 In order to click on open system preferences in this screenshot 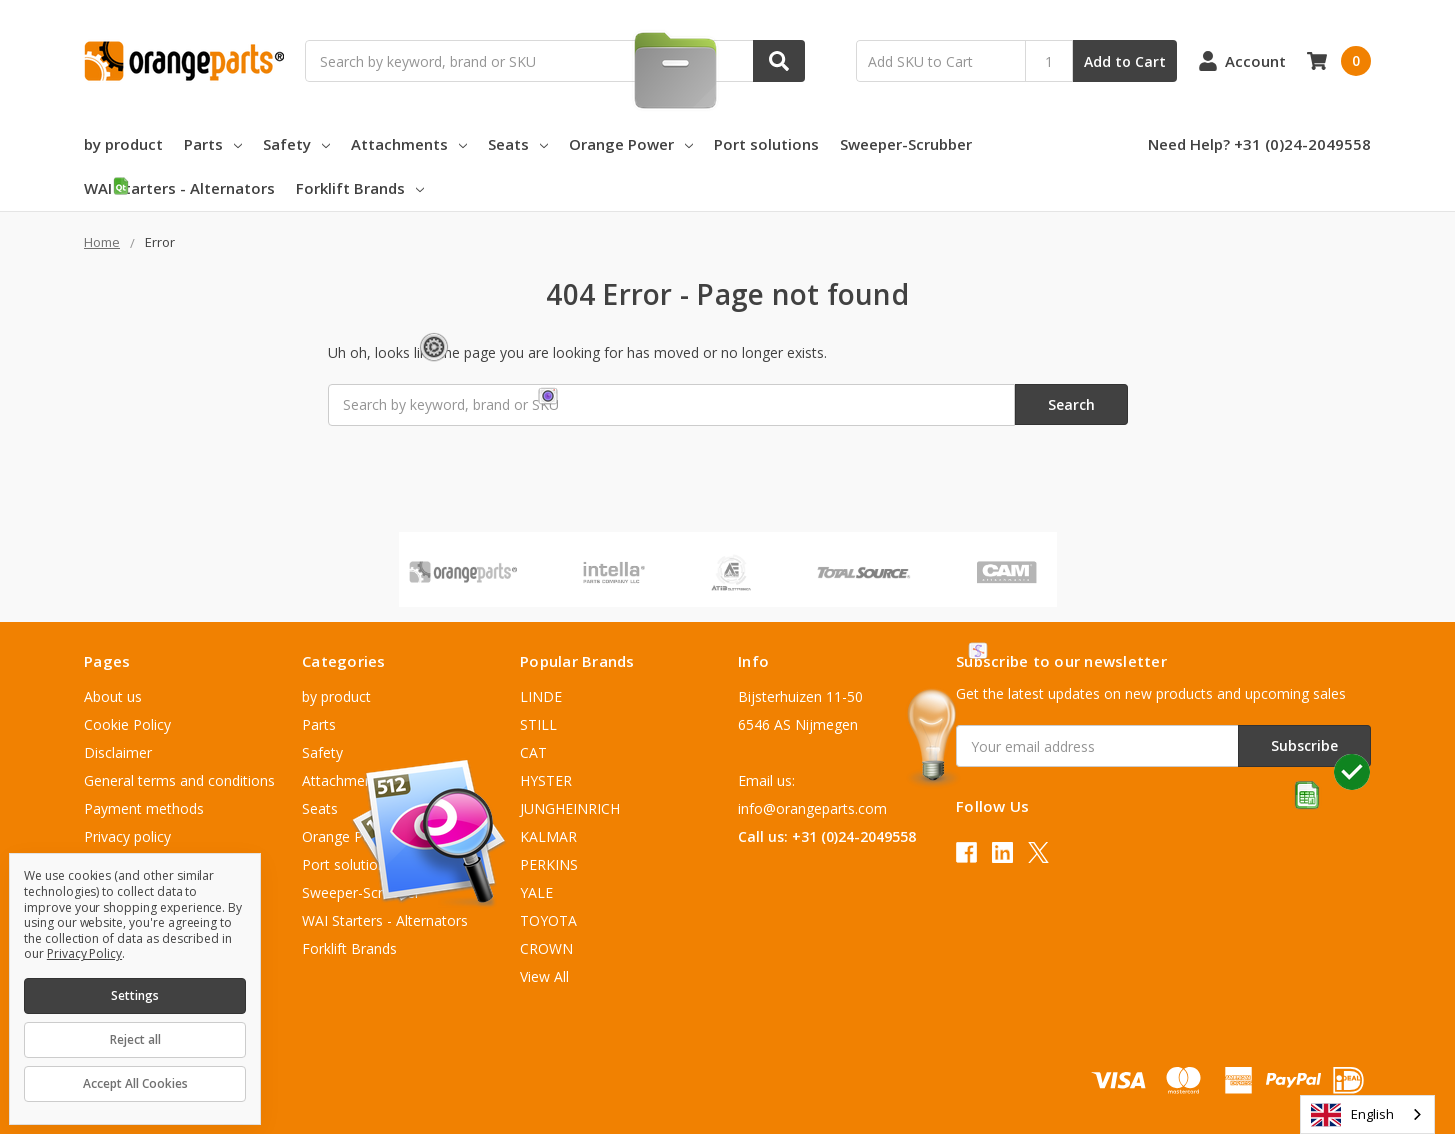, I will do `click(434, 347)`.